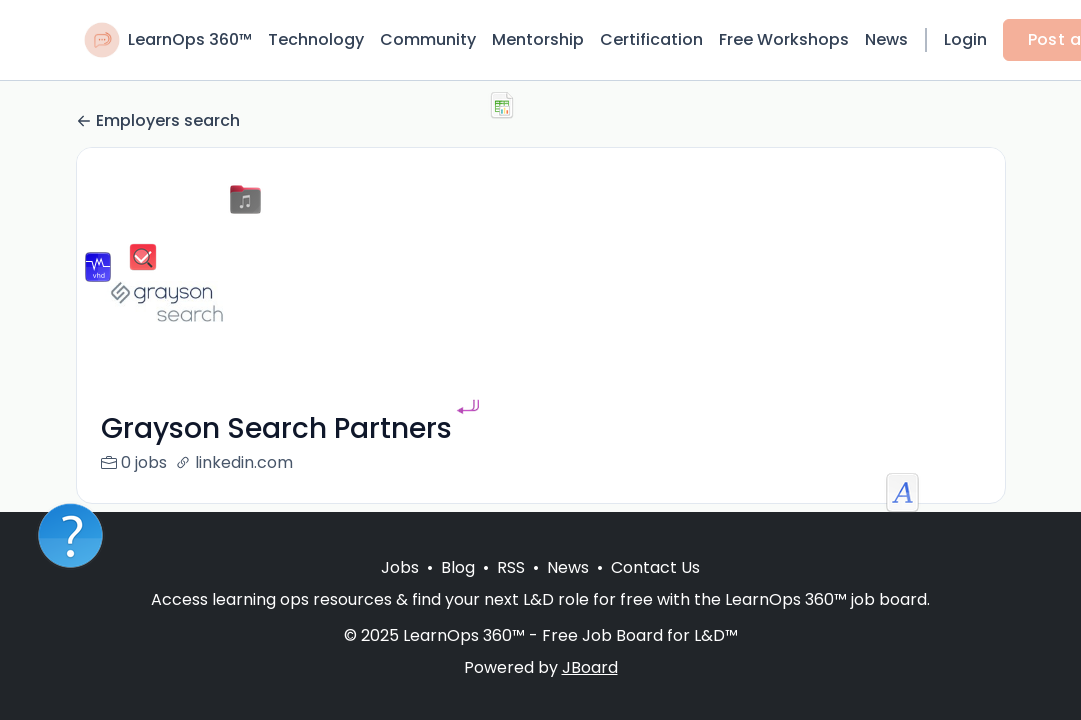  Describe the element at coordinates (70, 535) in the screenshot. I see `open the help center or documentation` at that location.